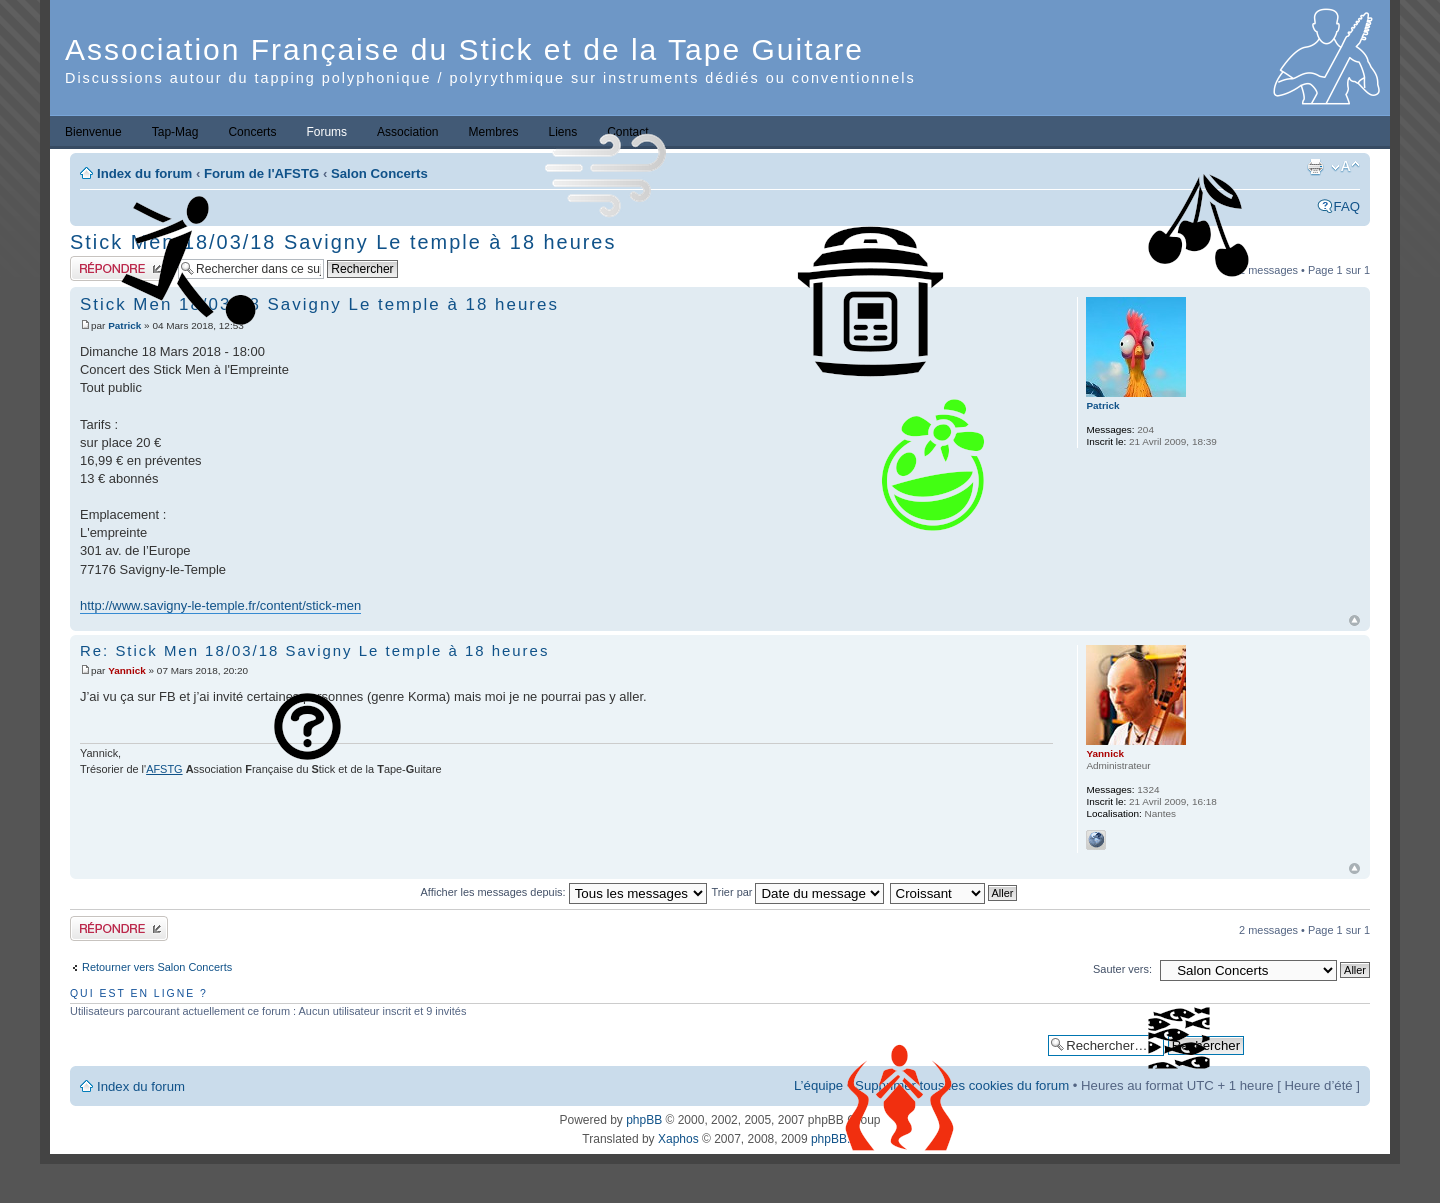 The image size is (1440, 1203). Describe the element at coordinates (899, 1096) in the screenshot. I see `view character soul or spirit stats` at that location.